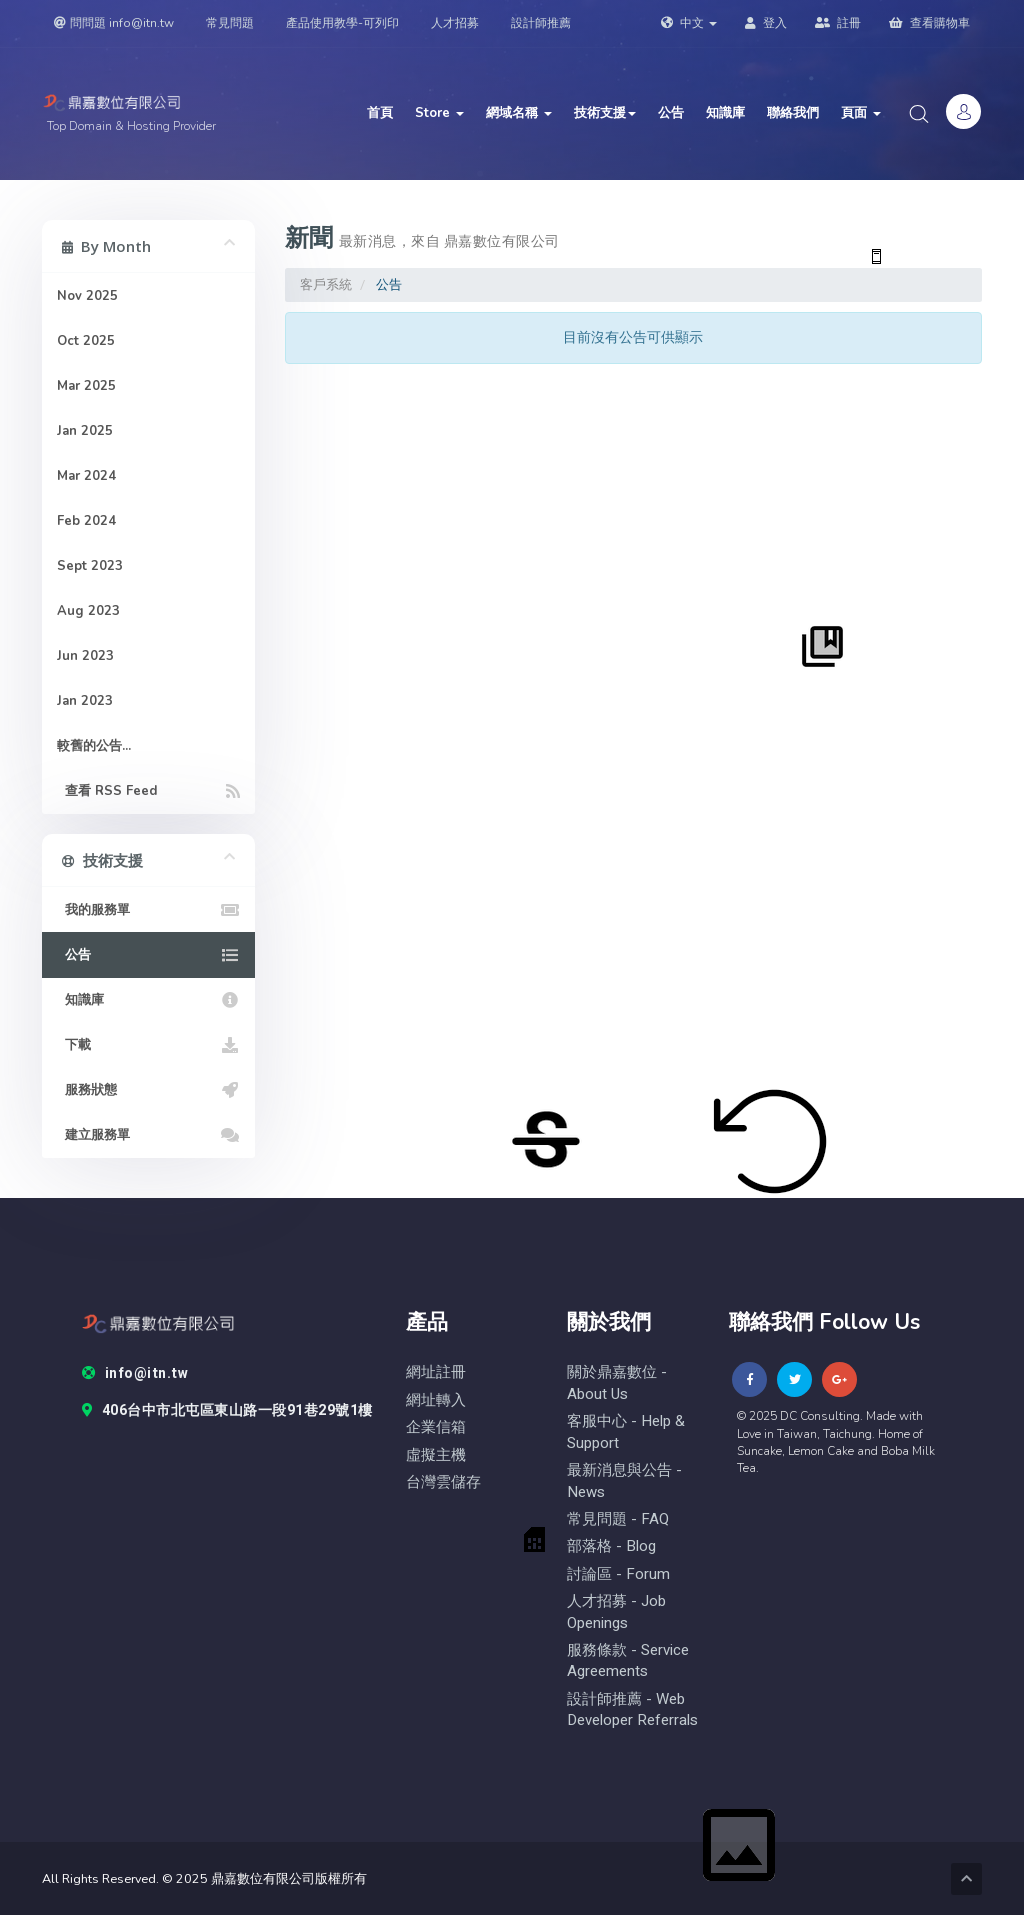  What do you see at coordinates (534, 1539) in the screenshot?
I see `view sim card information` at bounding box center [534, 1539].